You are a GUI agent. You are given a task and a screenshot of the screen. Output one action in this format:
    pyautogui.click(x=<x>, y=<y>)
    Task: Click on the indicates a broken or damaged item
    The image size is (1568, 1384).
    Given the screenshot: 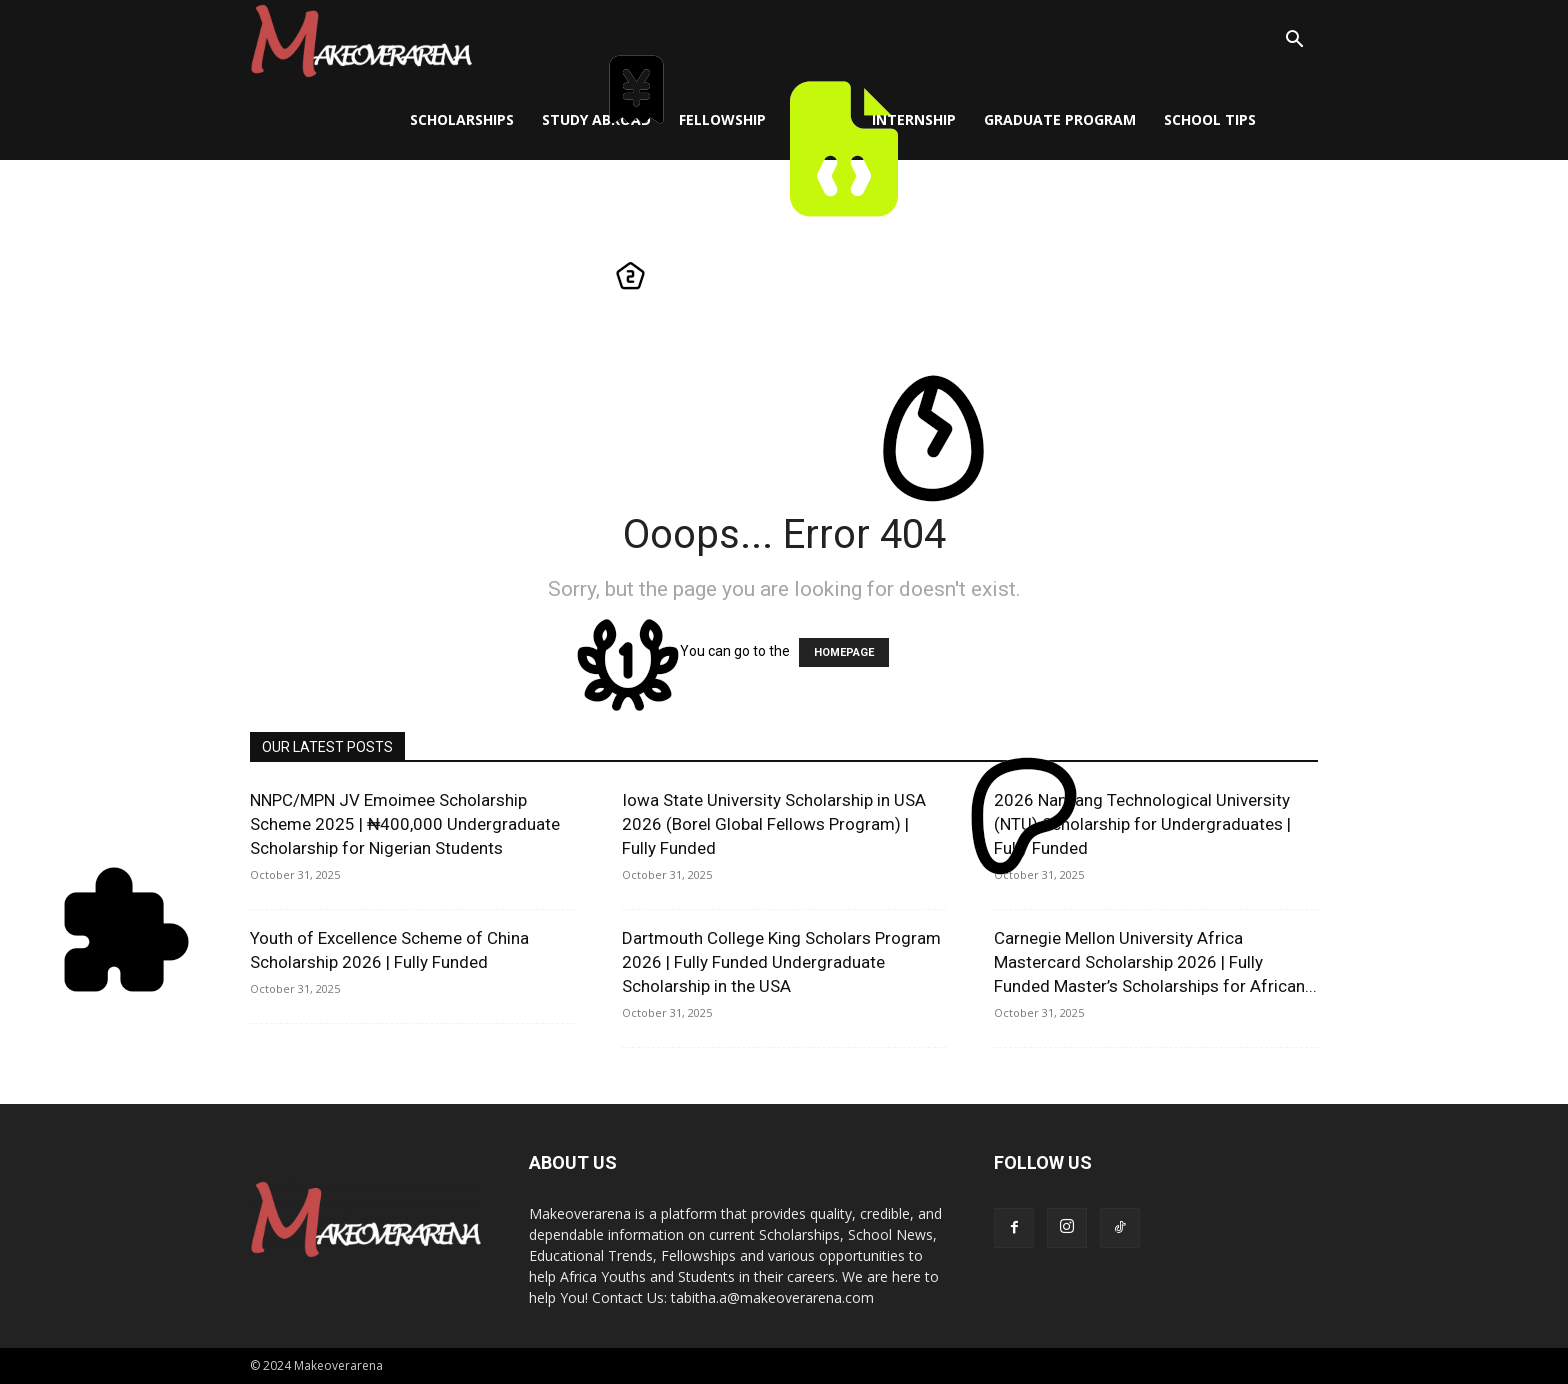 What is the action you would take?
    pyautogui.click(x=933, y=438)
    